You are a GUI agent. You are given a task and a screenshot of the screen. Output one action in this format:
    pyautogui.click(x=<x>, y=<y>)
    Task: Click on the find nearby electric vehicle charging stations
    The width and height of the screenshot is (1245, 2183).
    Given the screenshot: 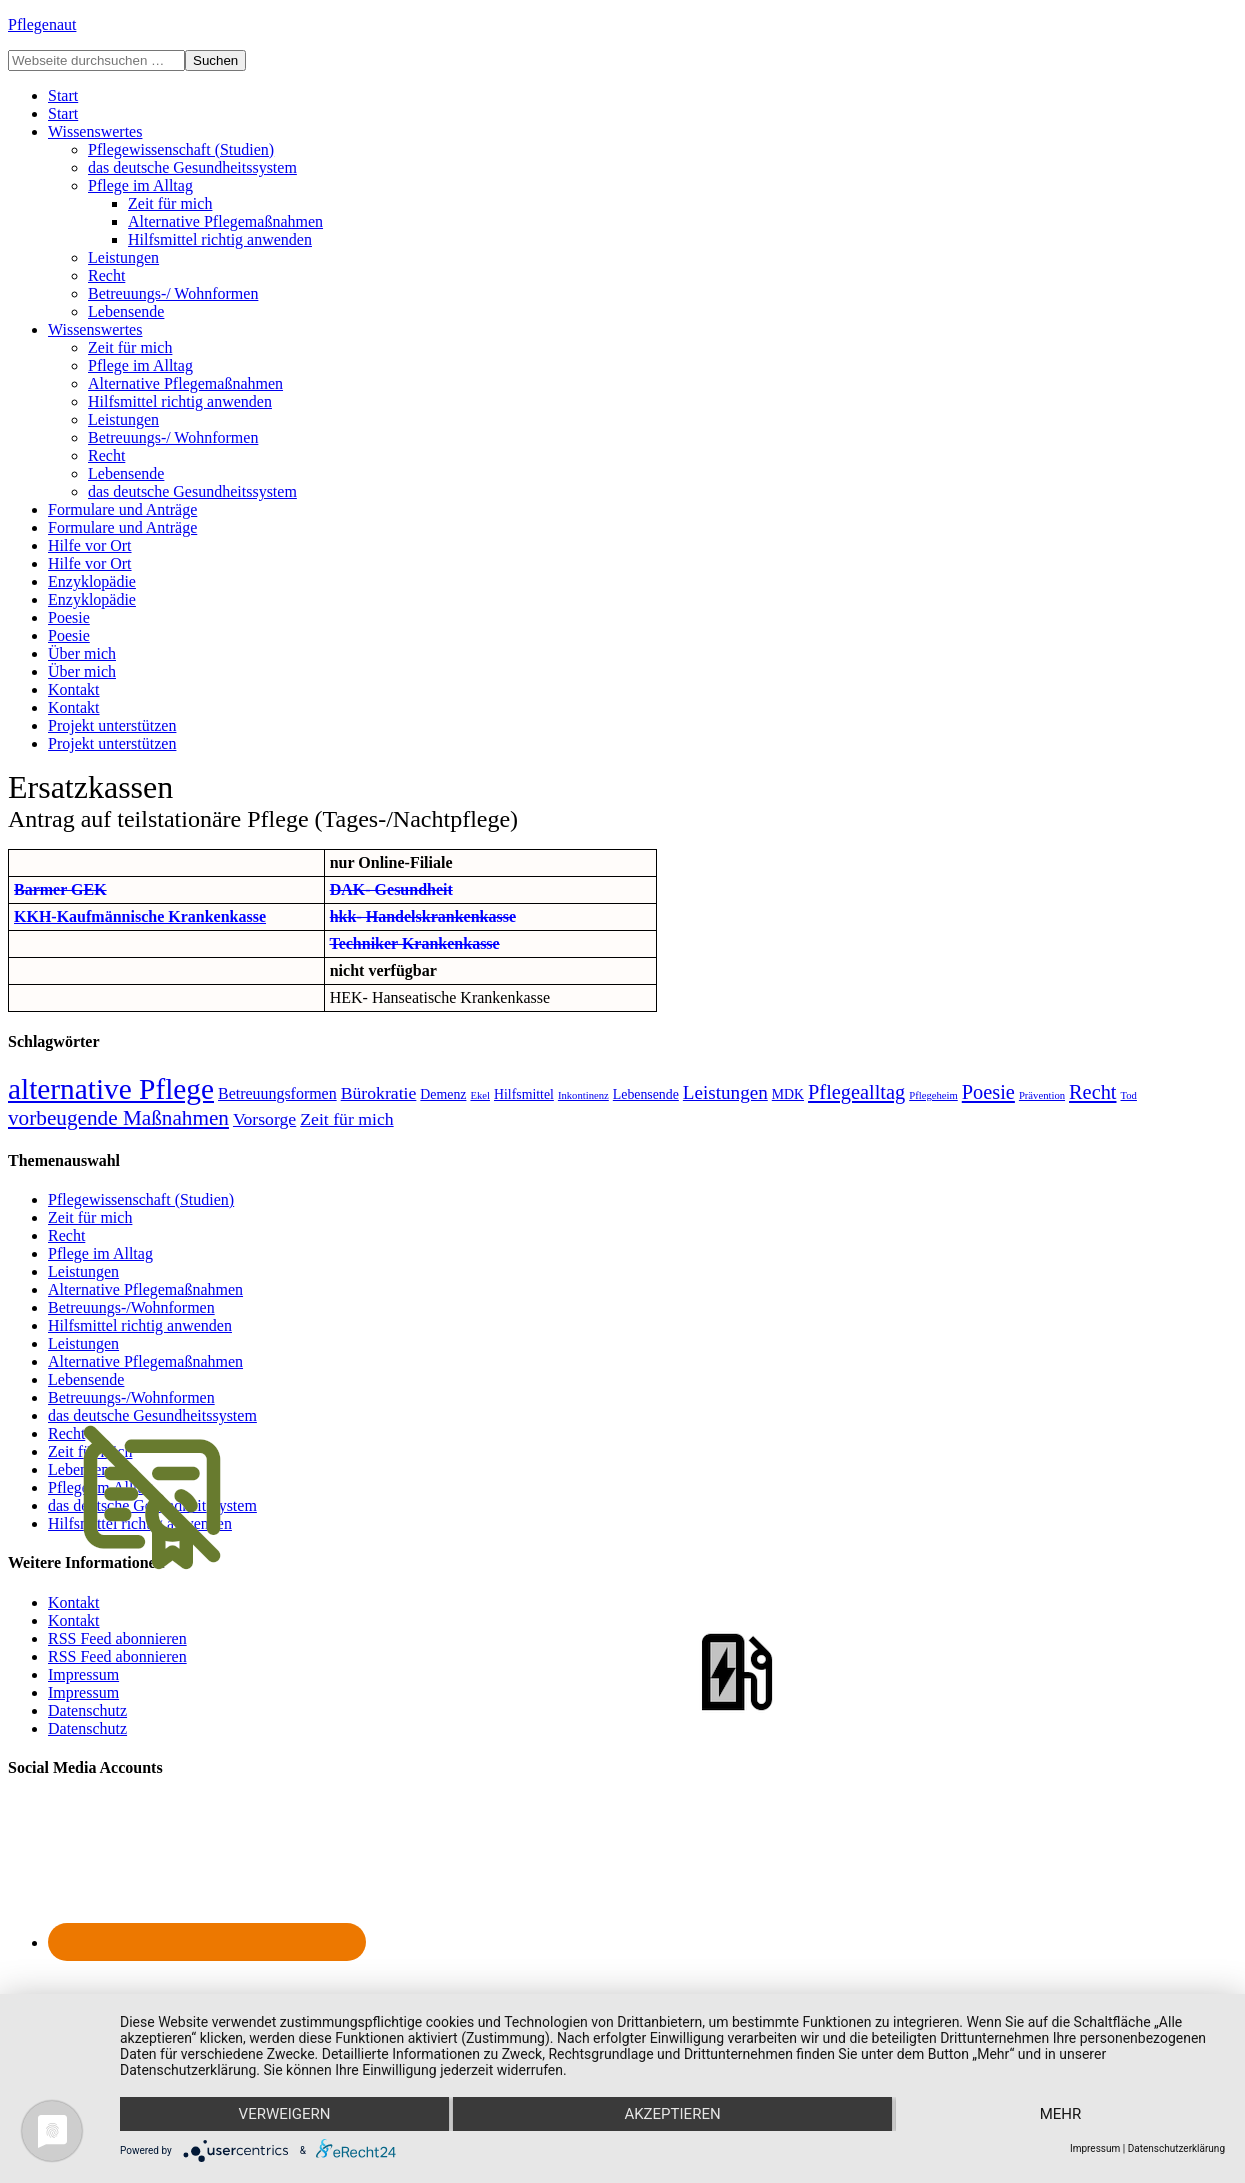 What is the action you would take?
    pyautogui.click(x=736, y=1672)
    